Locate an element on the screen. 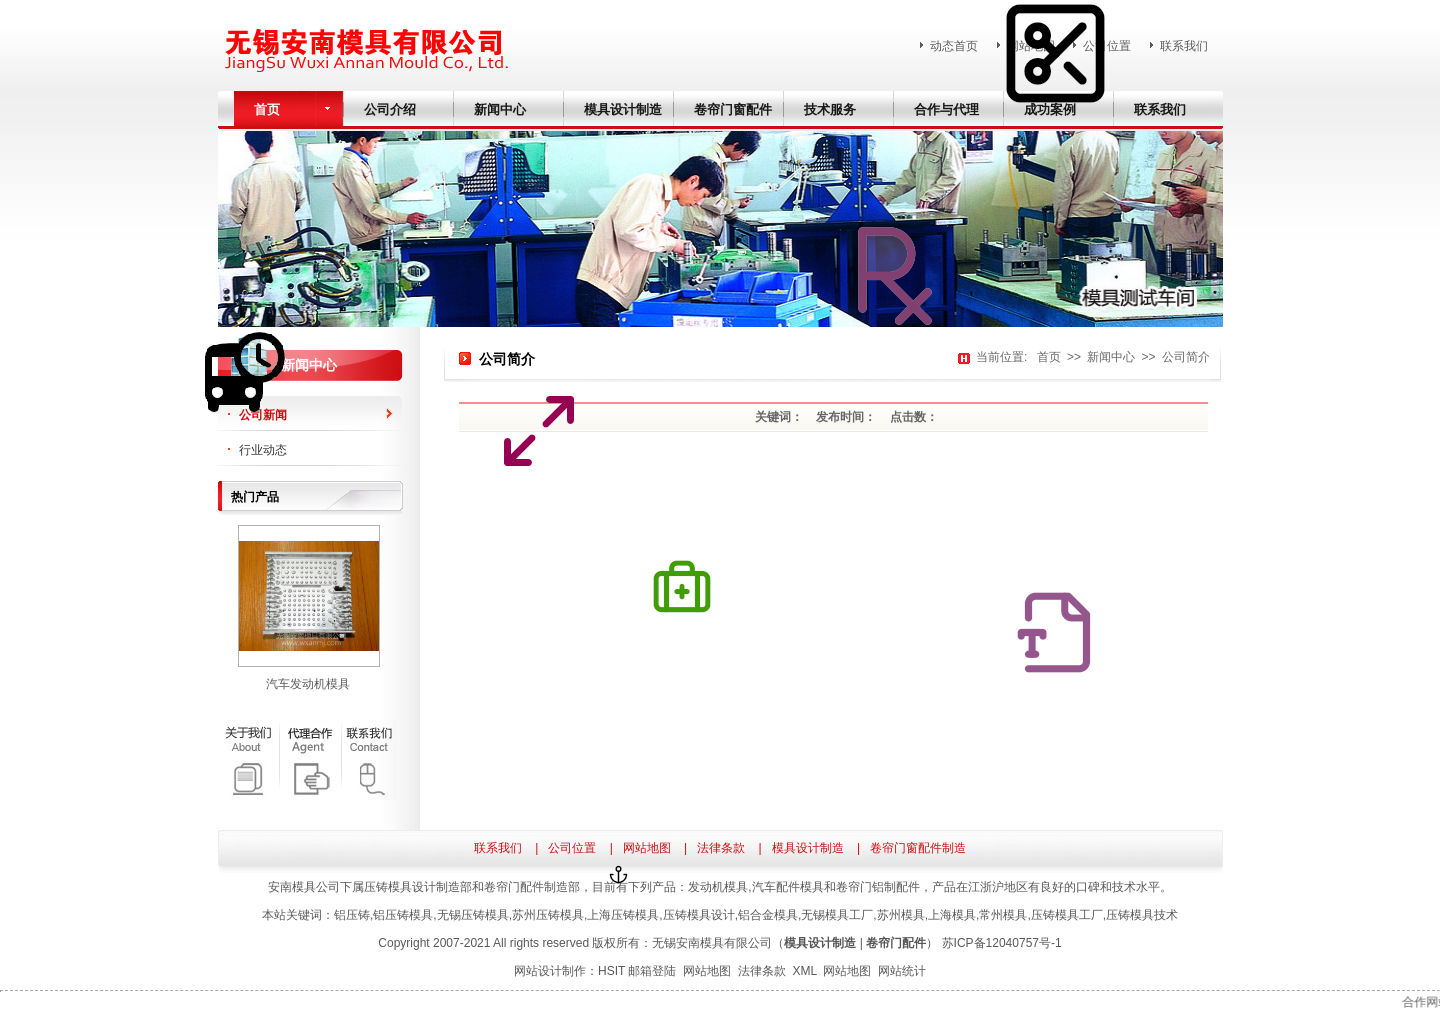 This screenshot has height=1014, width=1440. cut or crop selected content is located at coordinates (1055, 53).